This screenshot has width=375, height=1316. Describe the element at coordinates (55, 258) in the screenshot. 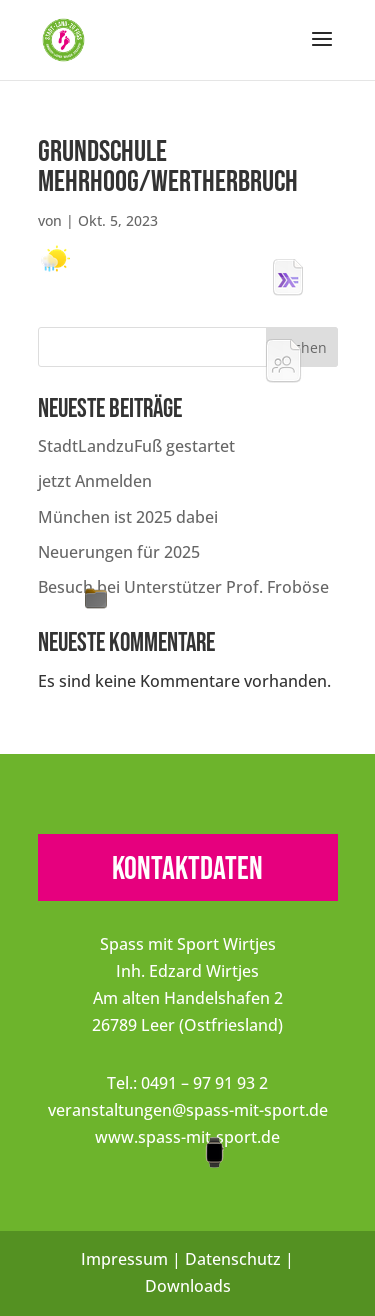

I see `indicates rainy weather with daytime sun breaks` at that location.